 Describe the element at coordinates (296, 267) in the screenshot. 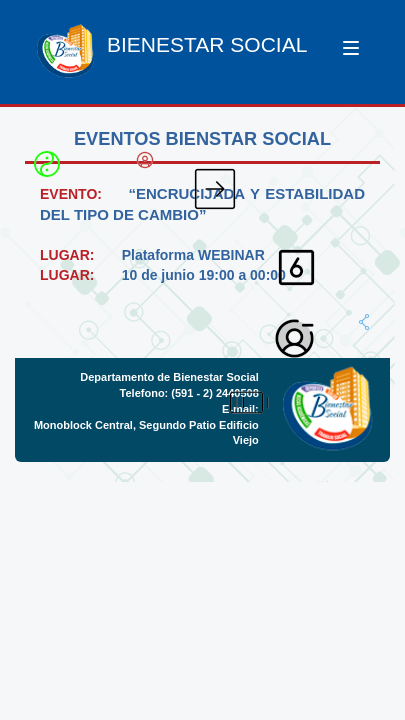

I see `select the number six` at that location.